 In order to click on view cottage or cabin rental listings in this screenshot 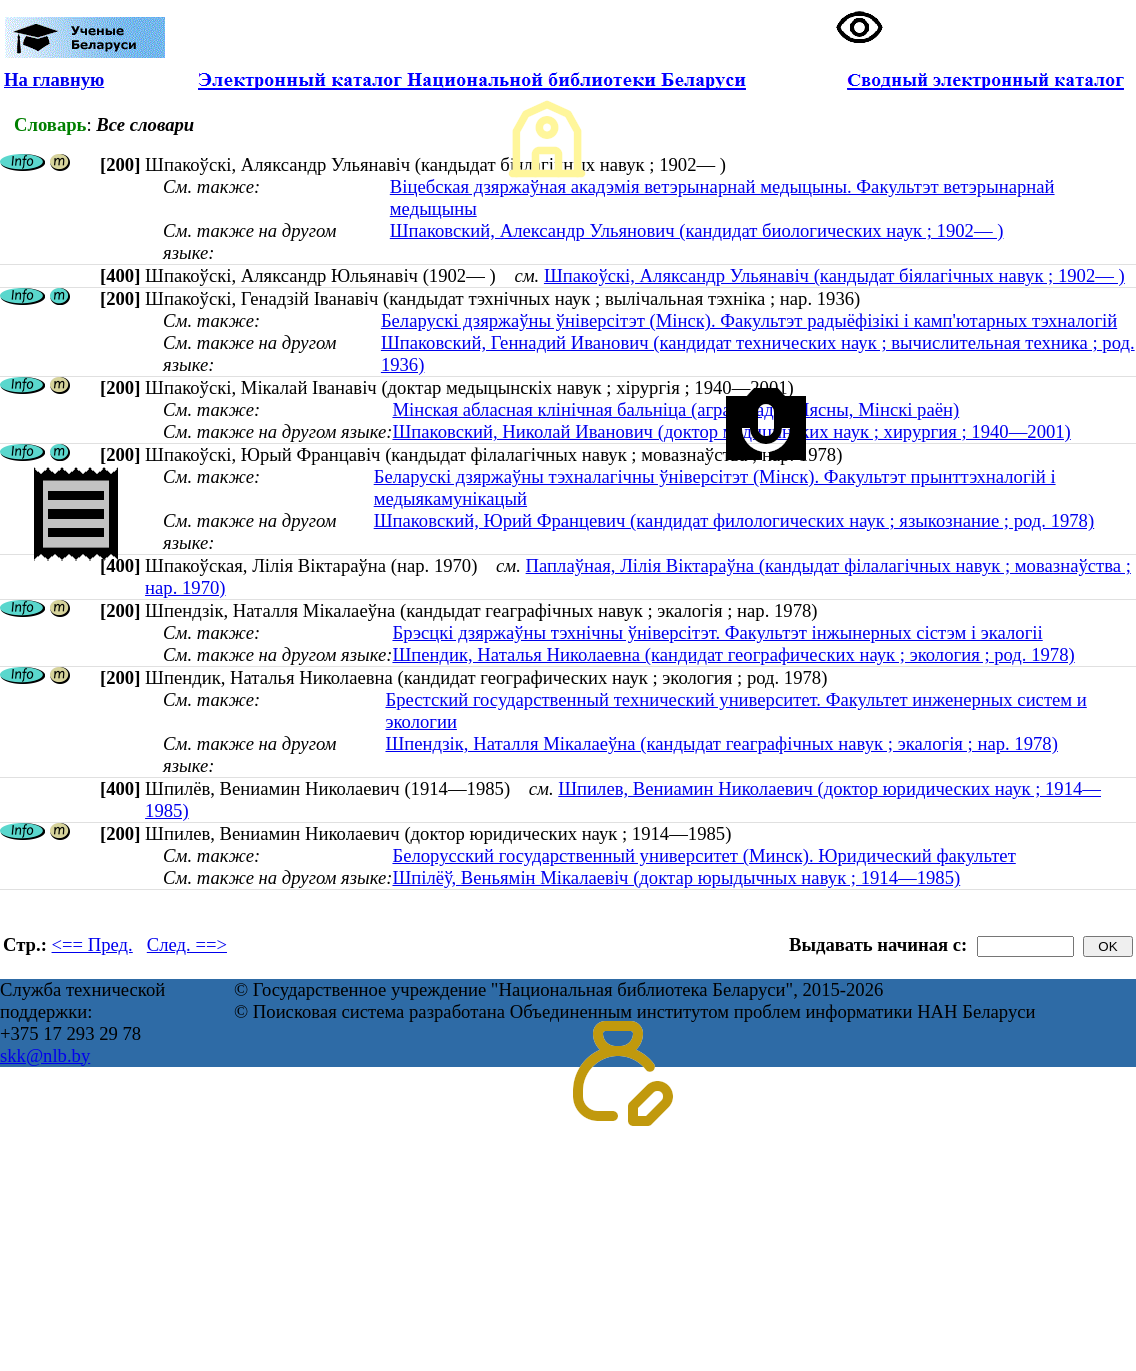, I will do `click(547, 139)`.